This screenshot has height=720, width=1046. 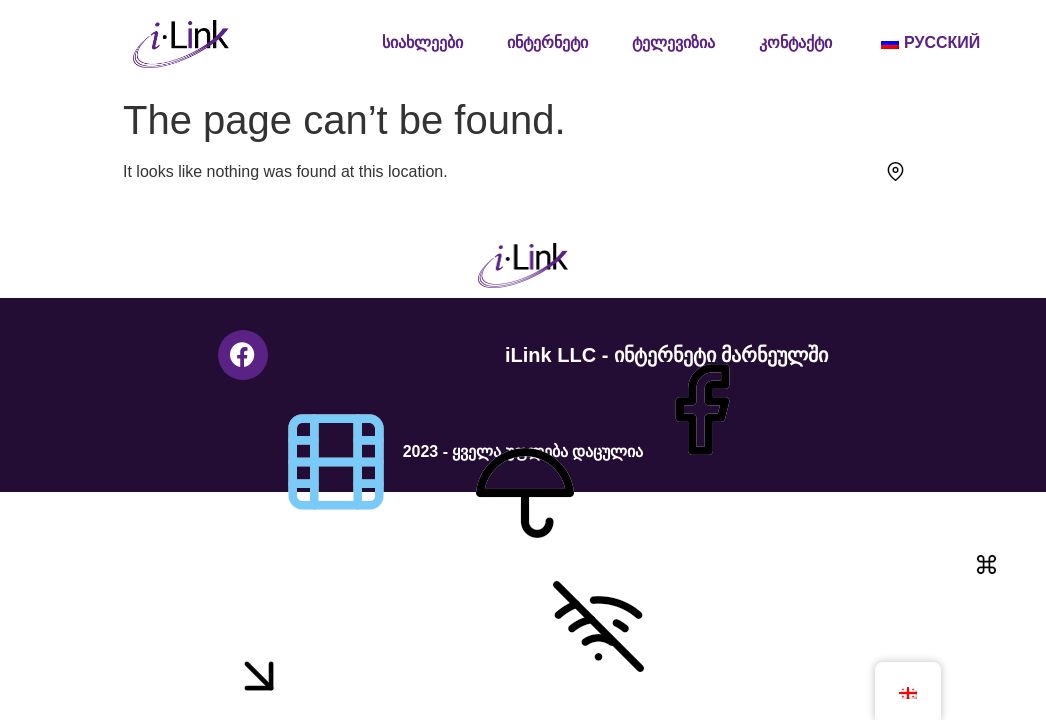 I want to click on command key shortcut indicator, so click(x=986, y=564).